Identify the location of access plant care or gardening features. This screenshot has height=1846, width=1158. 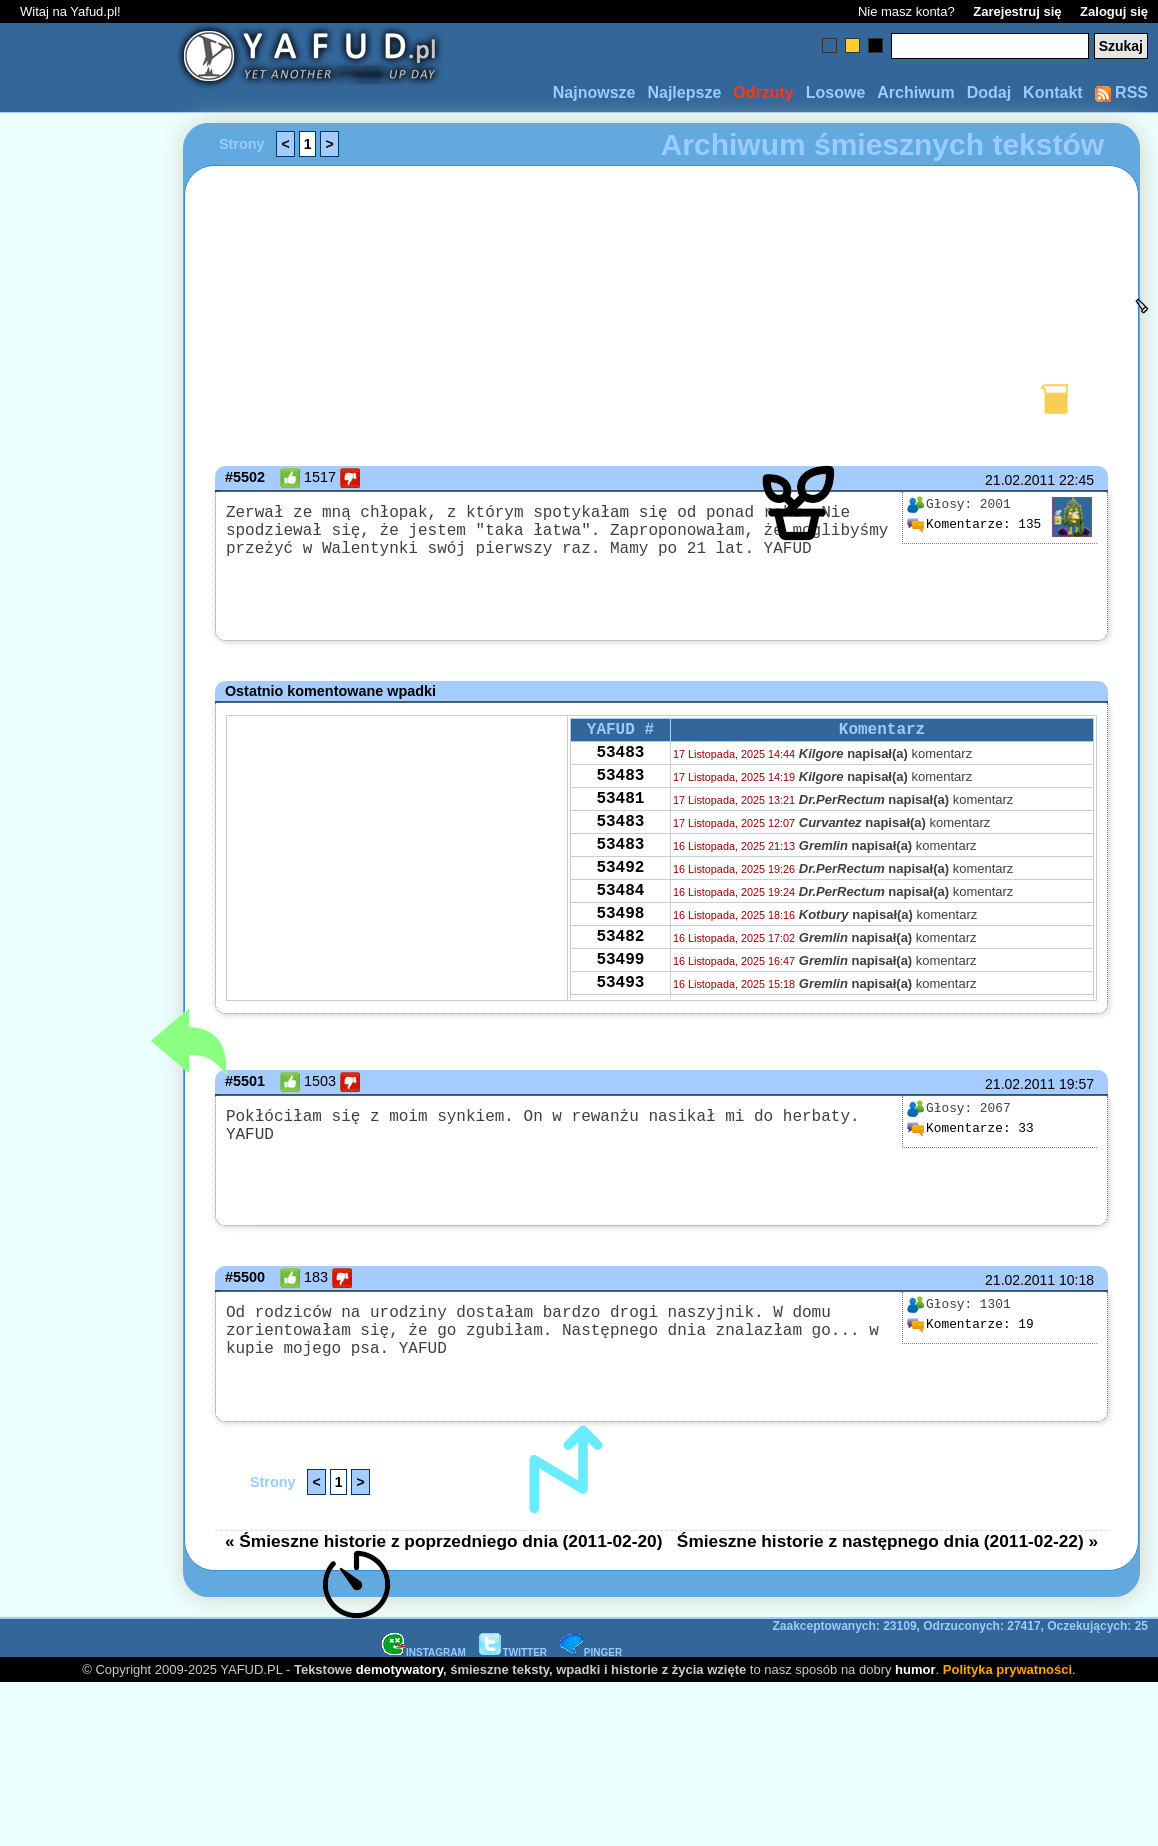
(797, 503).